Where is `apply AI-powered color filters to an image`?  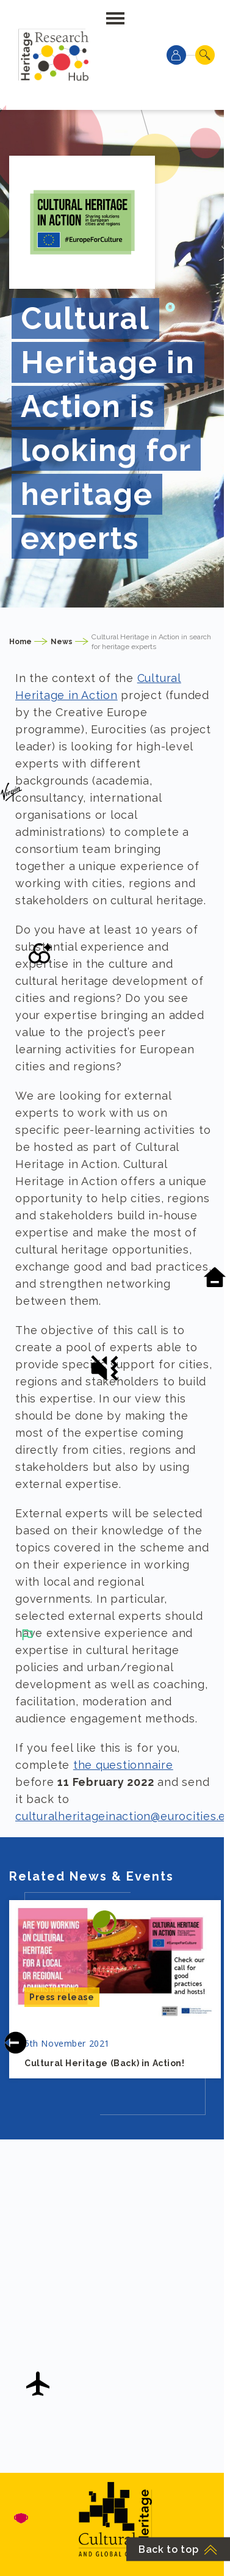
apply AI-powered color filters to an image is located at coordinates (39, 954).